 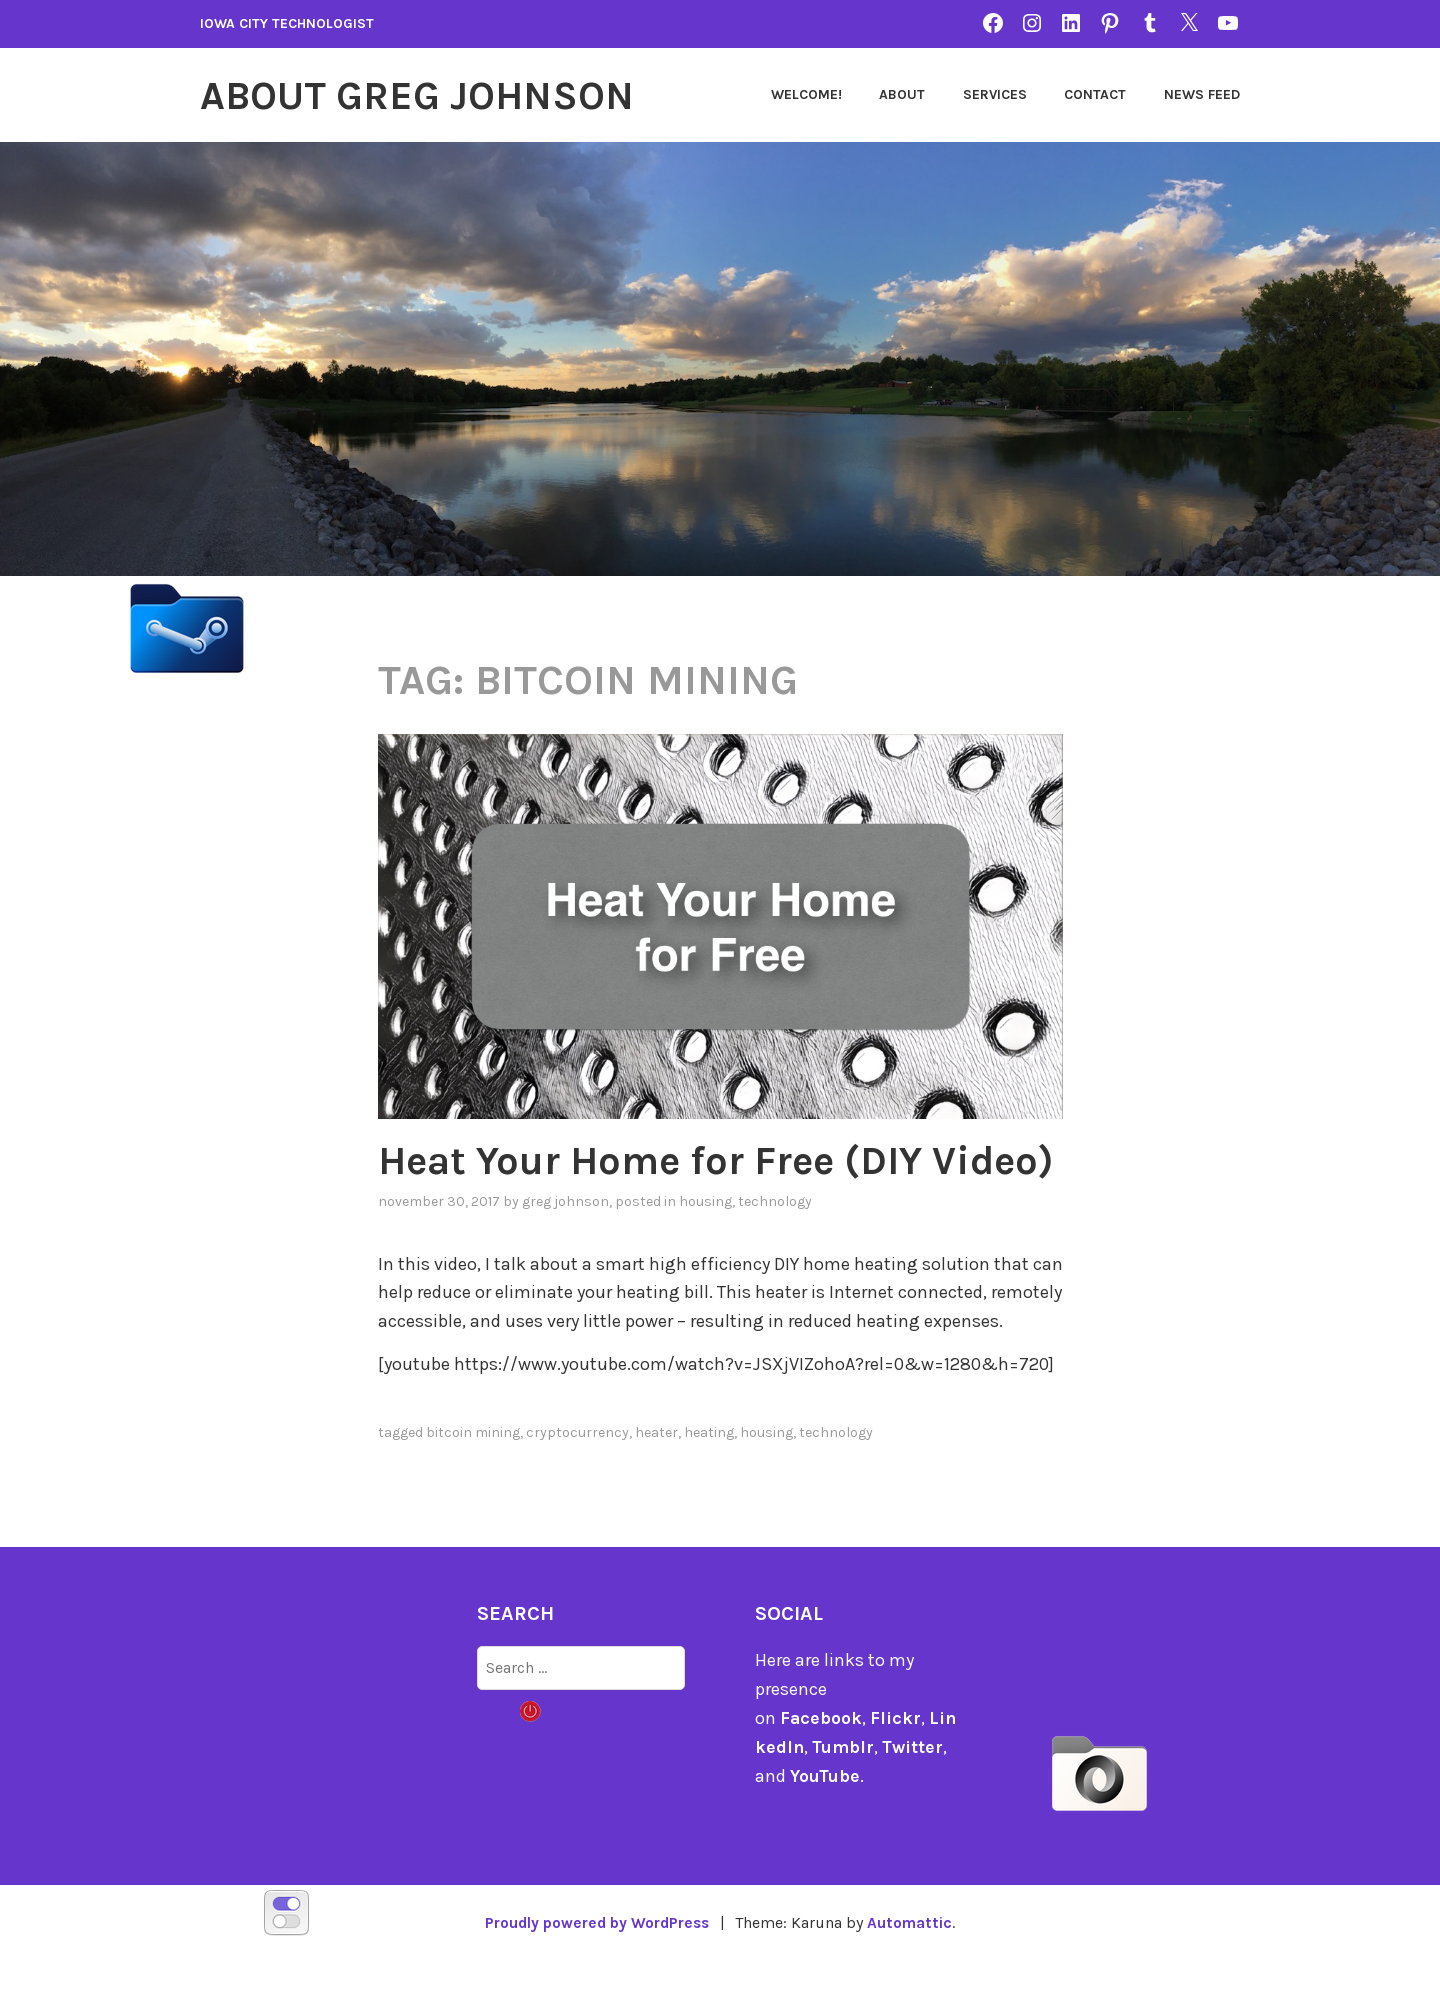 What do you see at coordinates (186, 631) in the screenshot?
I see `open your Steam games folder` at bounding box center [186, 631].